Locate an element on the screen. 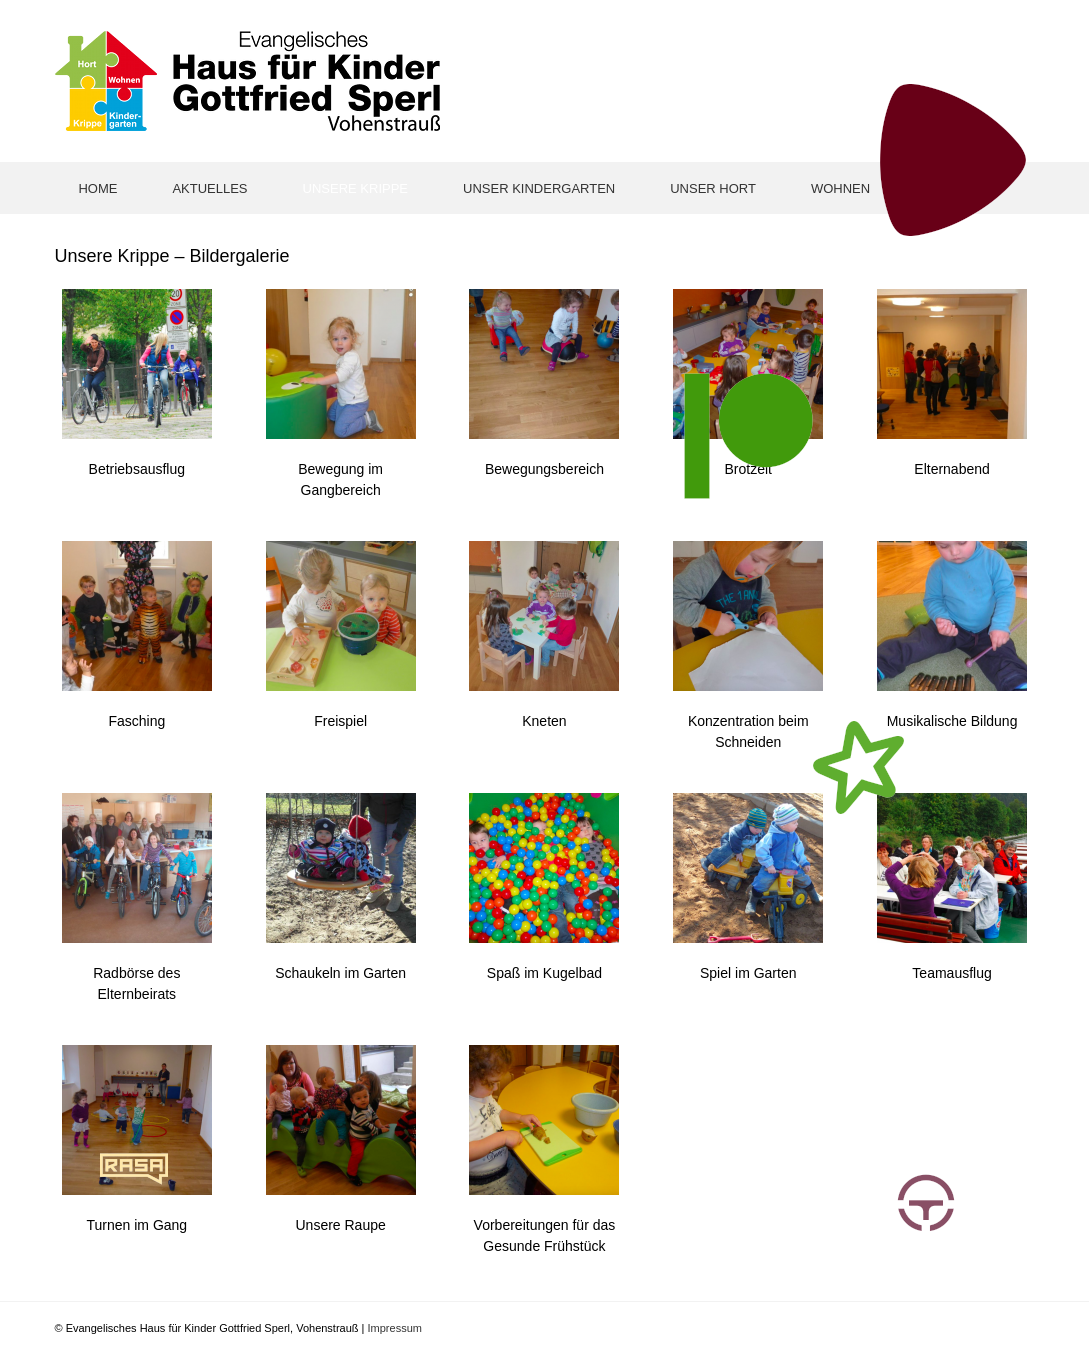  rasa company logo is located at coordinates (134, 1169).